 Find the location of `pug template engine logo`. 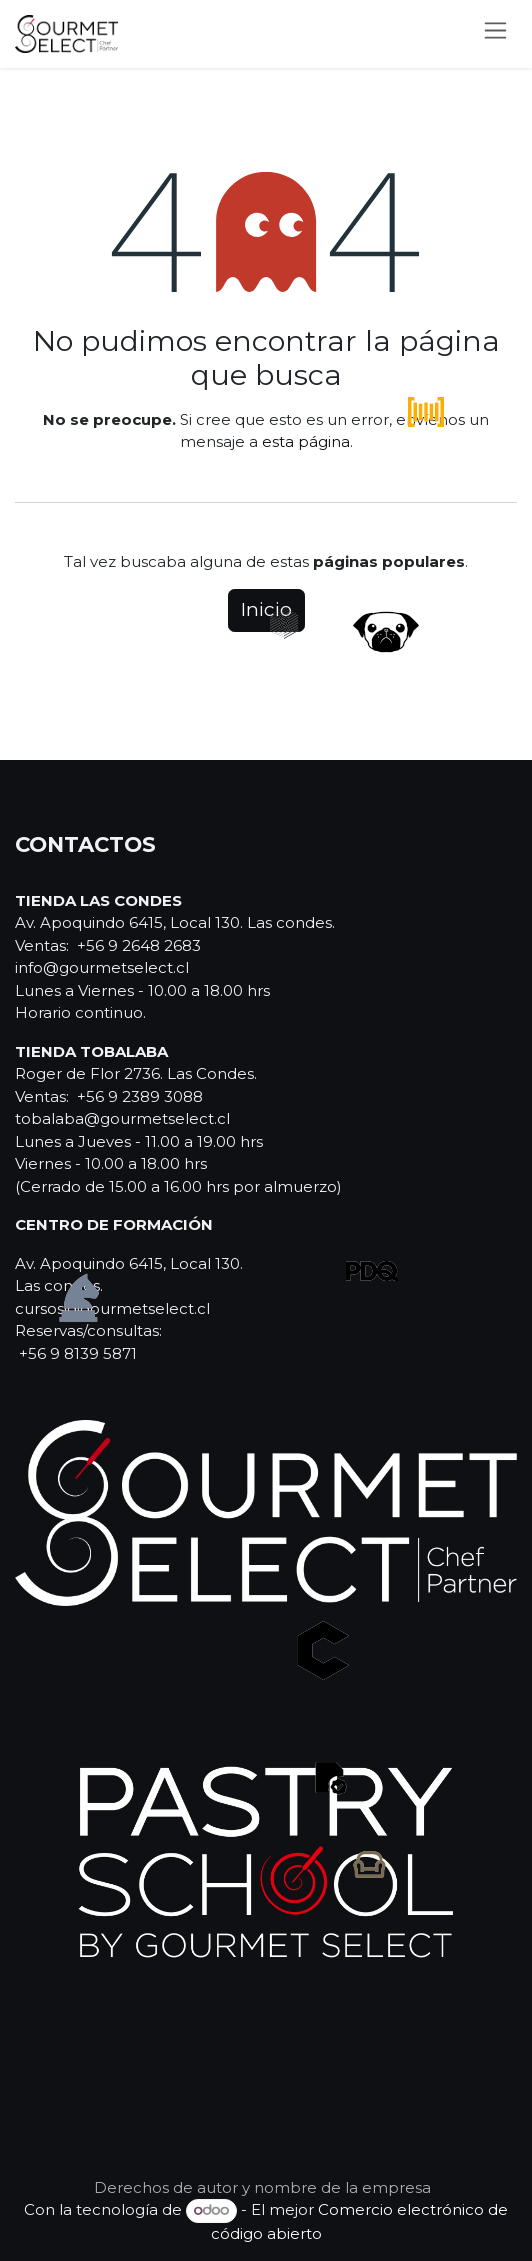

pug template engine logo is located at coordinates (386, 632).